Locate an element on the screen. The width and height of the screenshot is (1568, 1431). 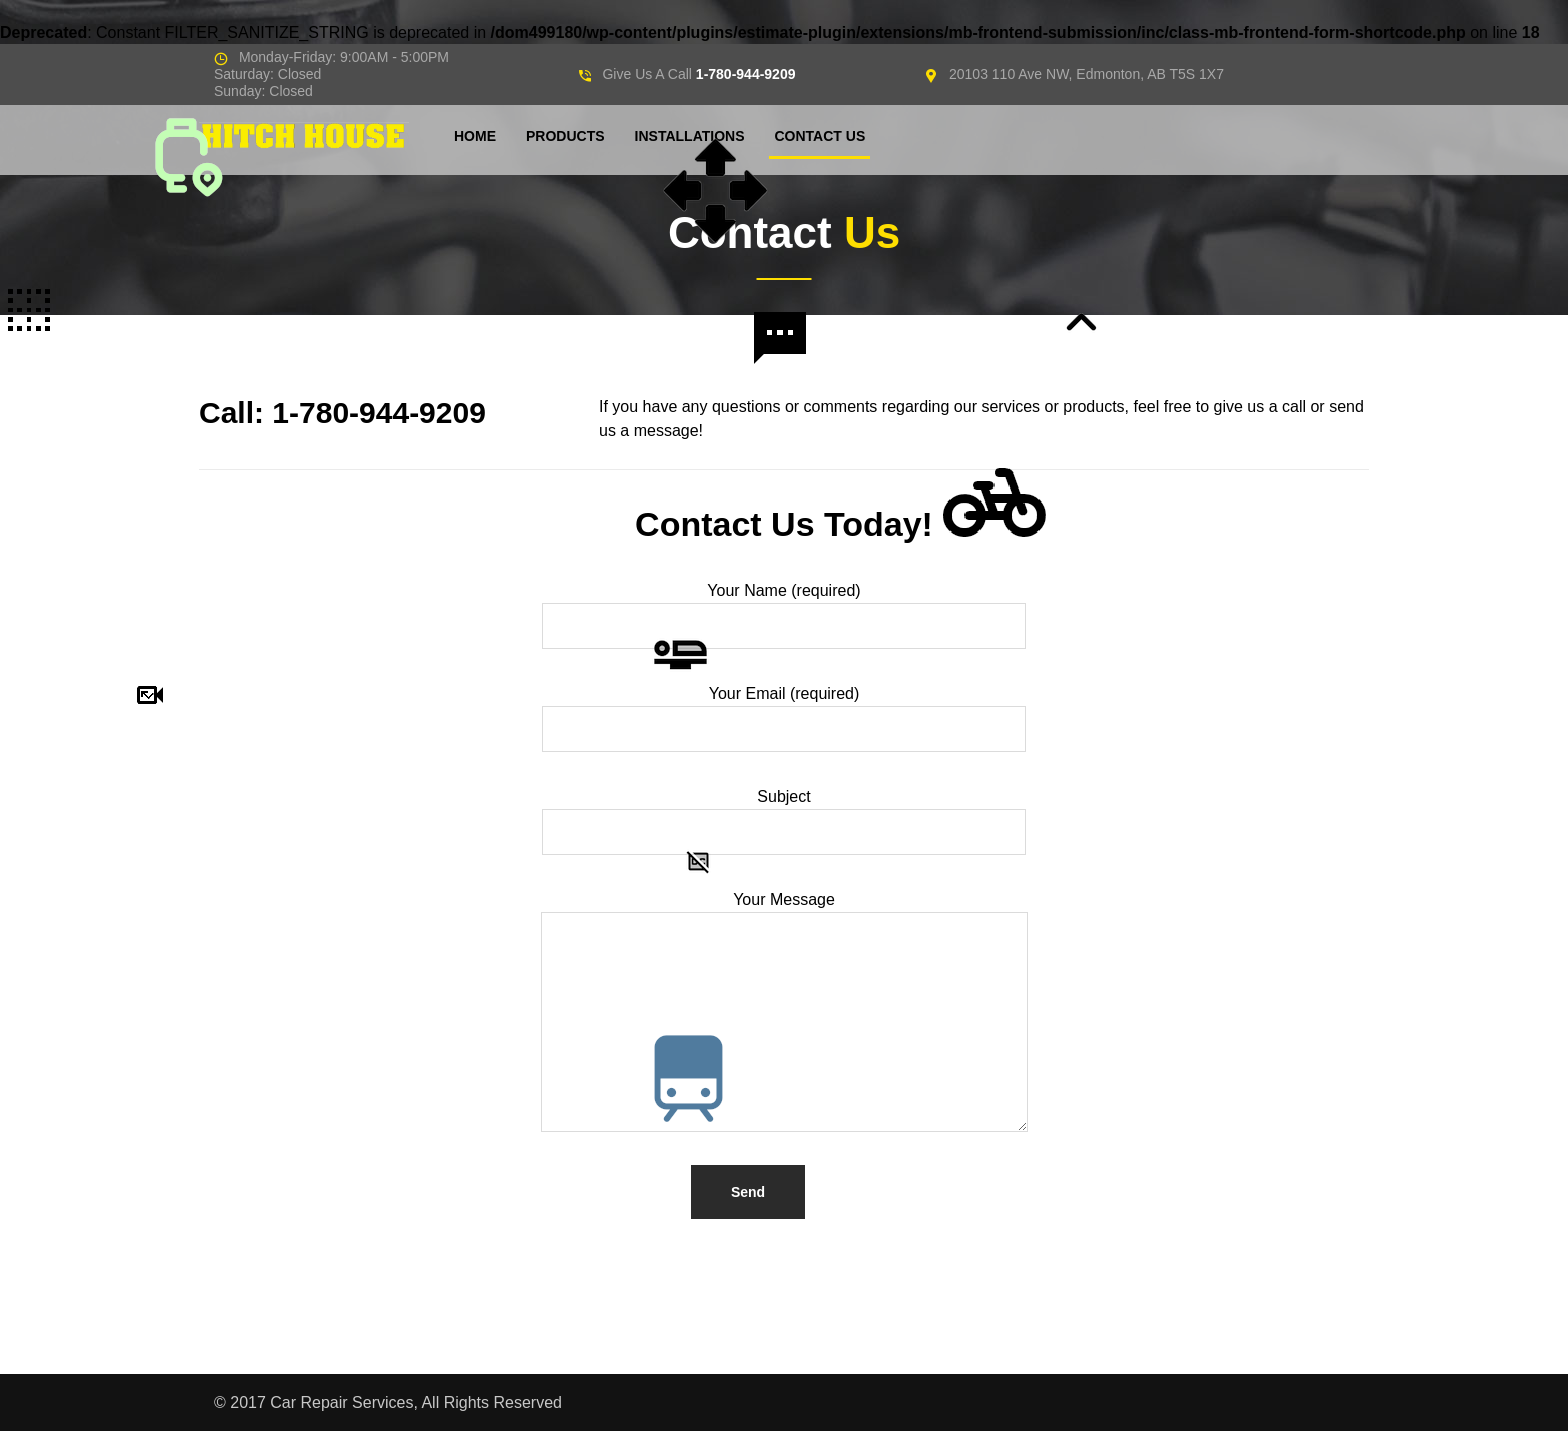
view smartwatch location is located at coordinates (181, 155).